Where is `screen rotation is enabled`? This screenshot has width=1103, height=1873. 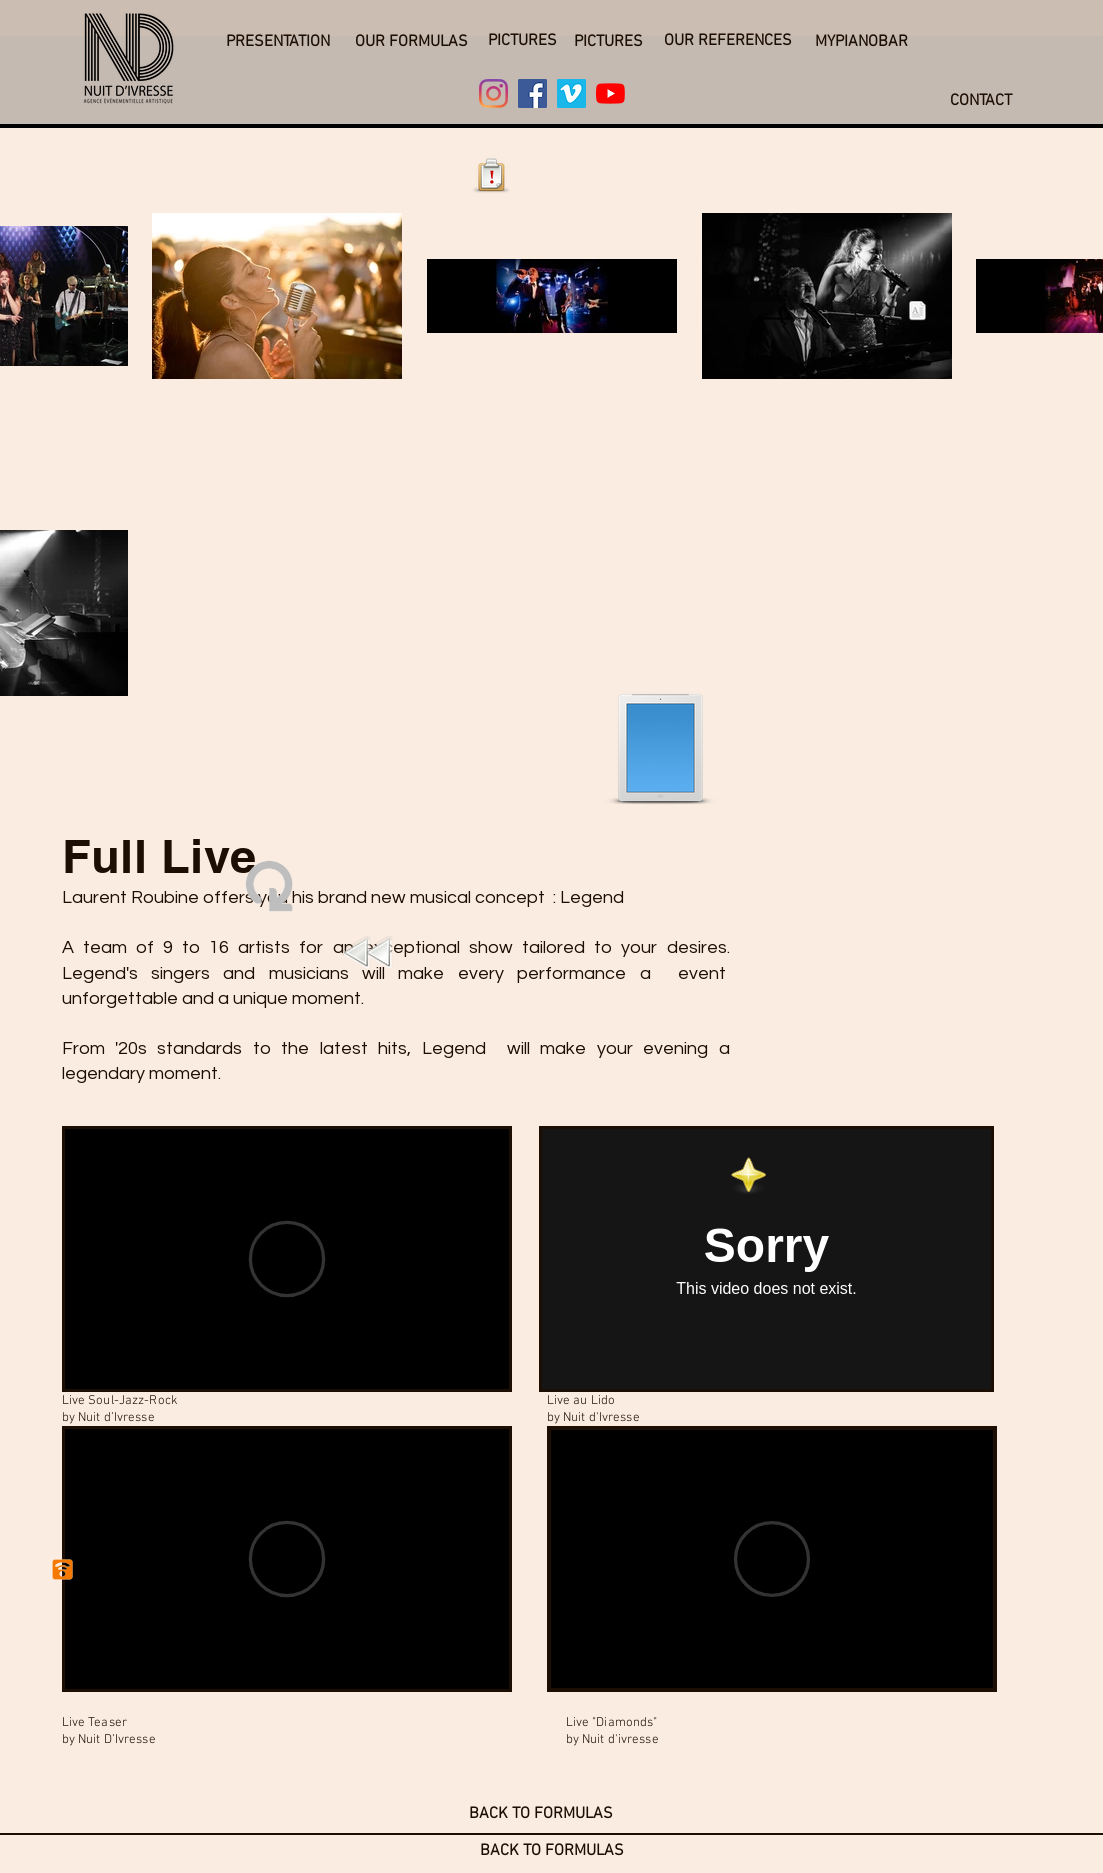 screen rotation is enabled is located at coordinates (269, 888).